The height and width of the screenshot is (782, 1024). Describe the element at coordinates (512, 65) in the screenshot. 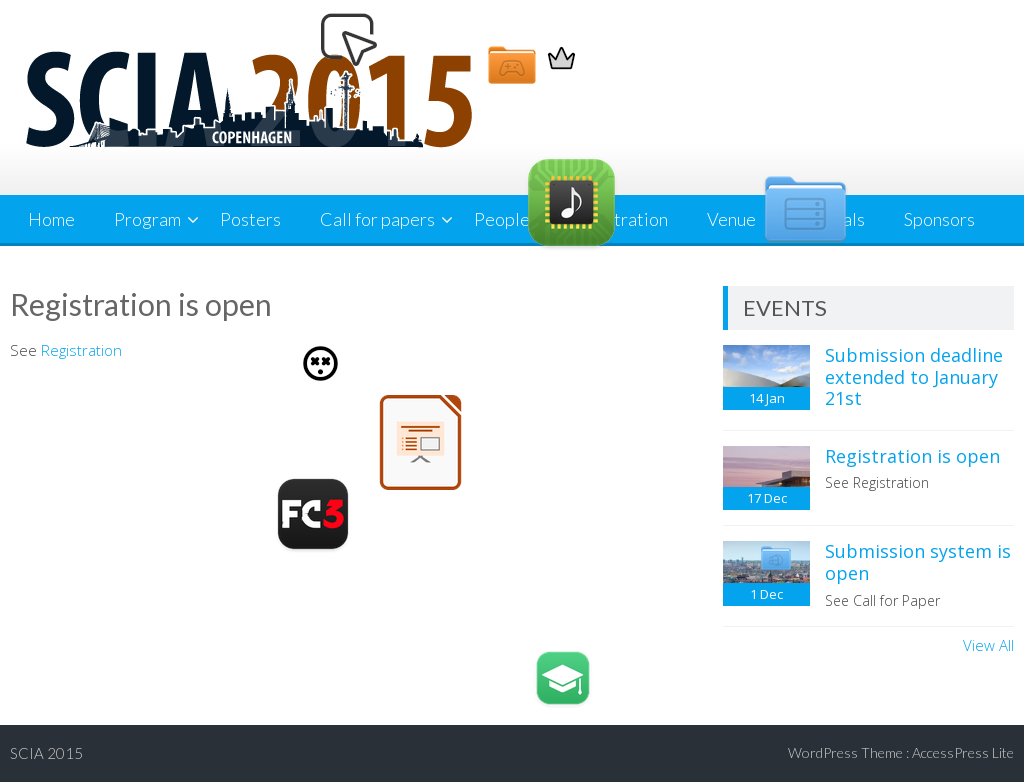

I see `open your games folder` at that location.